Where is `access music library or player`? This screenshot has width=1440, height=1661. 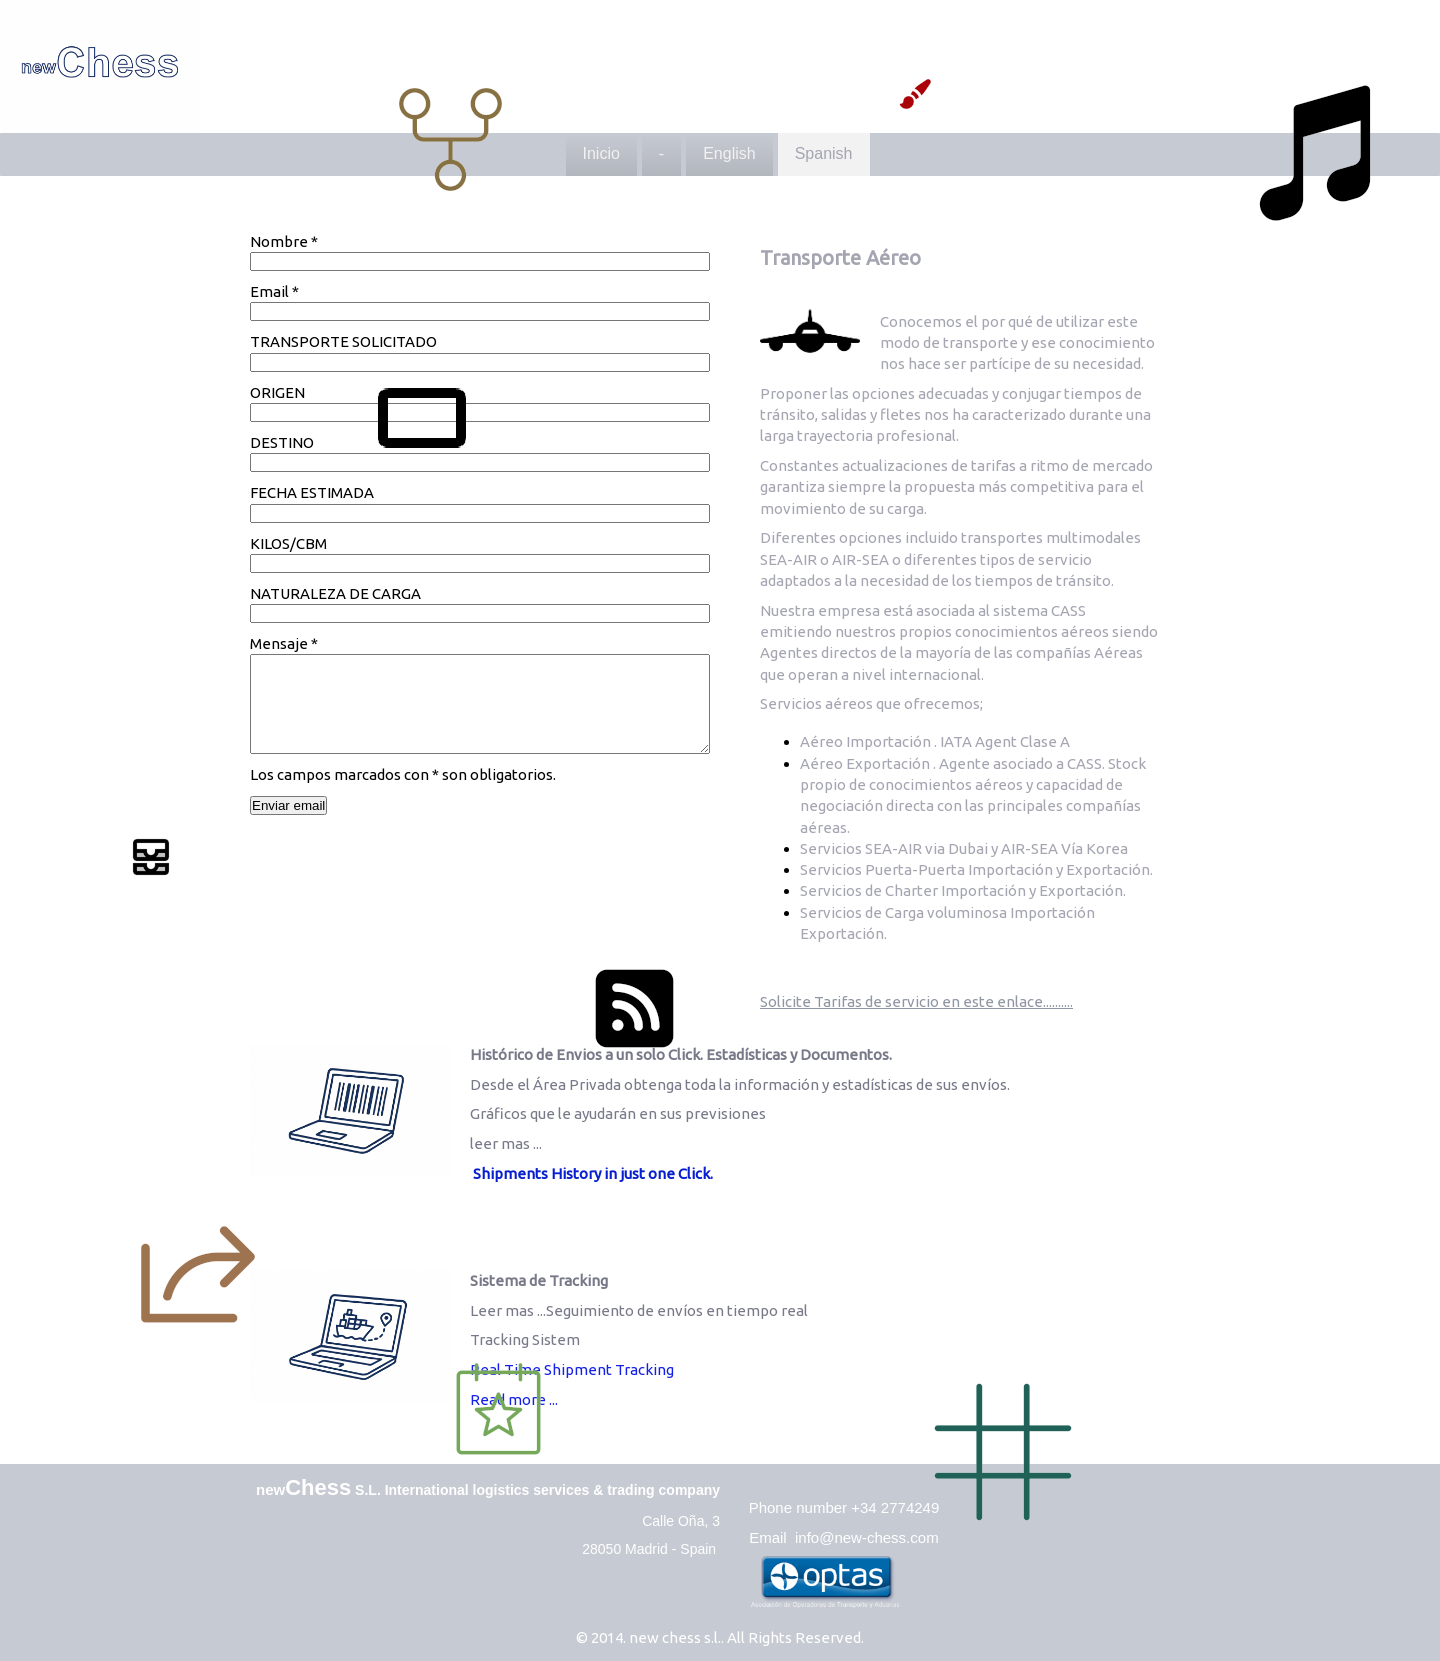 access music library or player is located at coordinates (1317, 152).